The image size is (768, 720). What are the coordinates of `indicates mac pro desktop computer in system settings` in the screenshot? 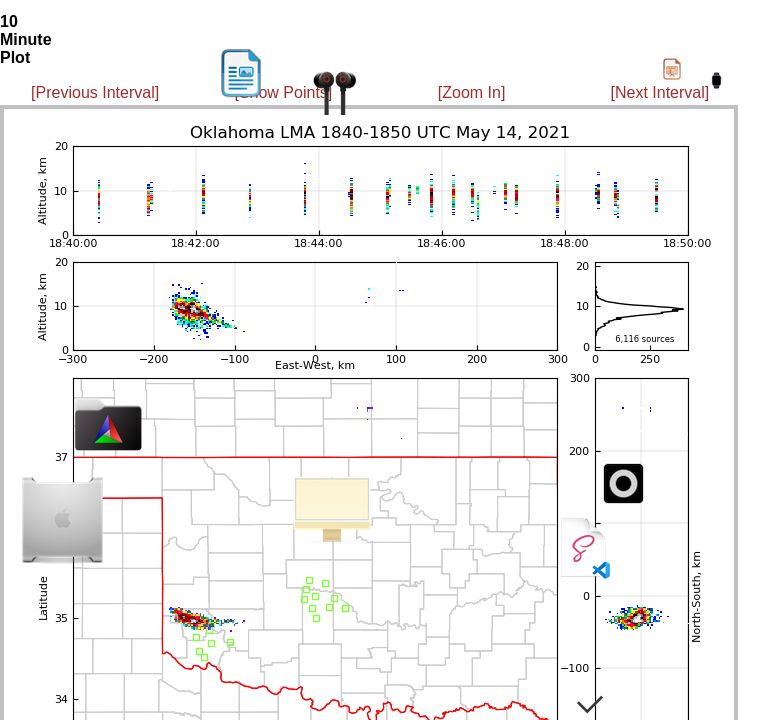 It's located at (62, 520).